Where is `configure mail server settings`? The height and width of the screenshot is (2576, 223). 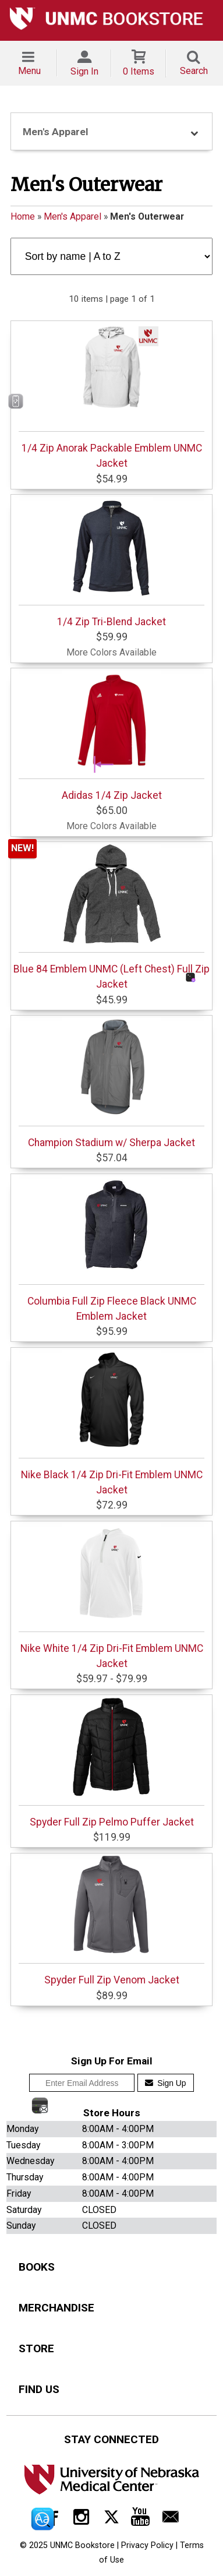
configure mail server settings is located at coordinates (40, 2105).